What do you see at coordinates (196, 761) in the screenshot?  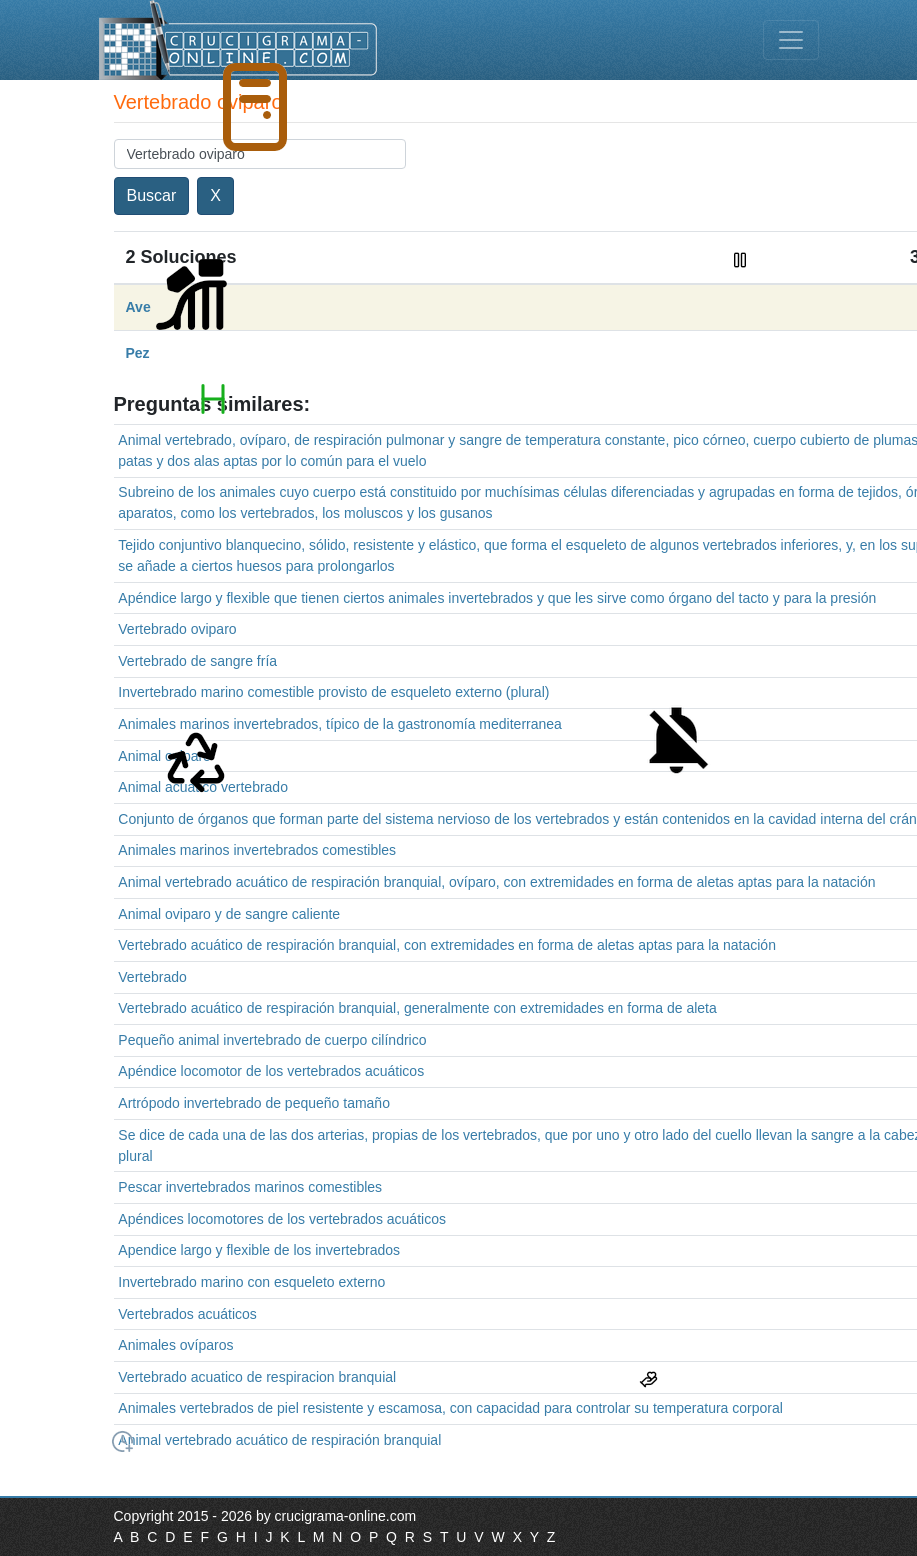 I see `indicates recyclable or eco-friendly content` at bounding box center [196, 761].